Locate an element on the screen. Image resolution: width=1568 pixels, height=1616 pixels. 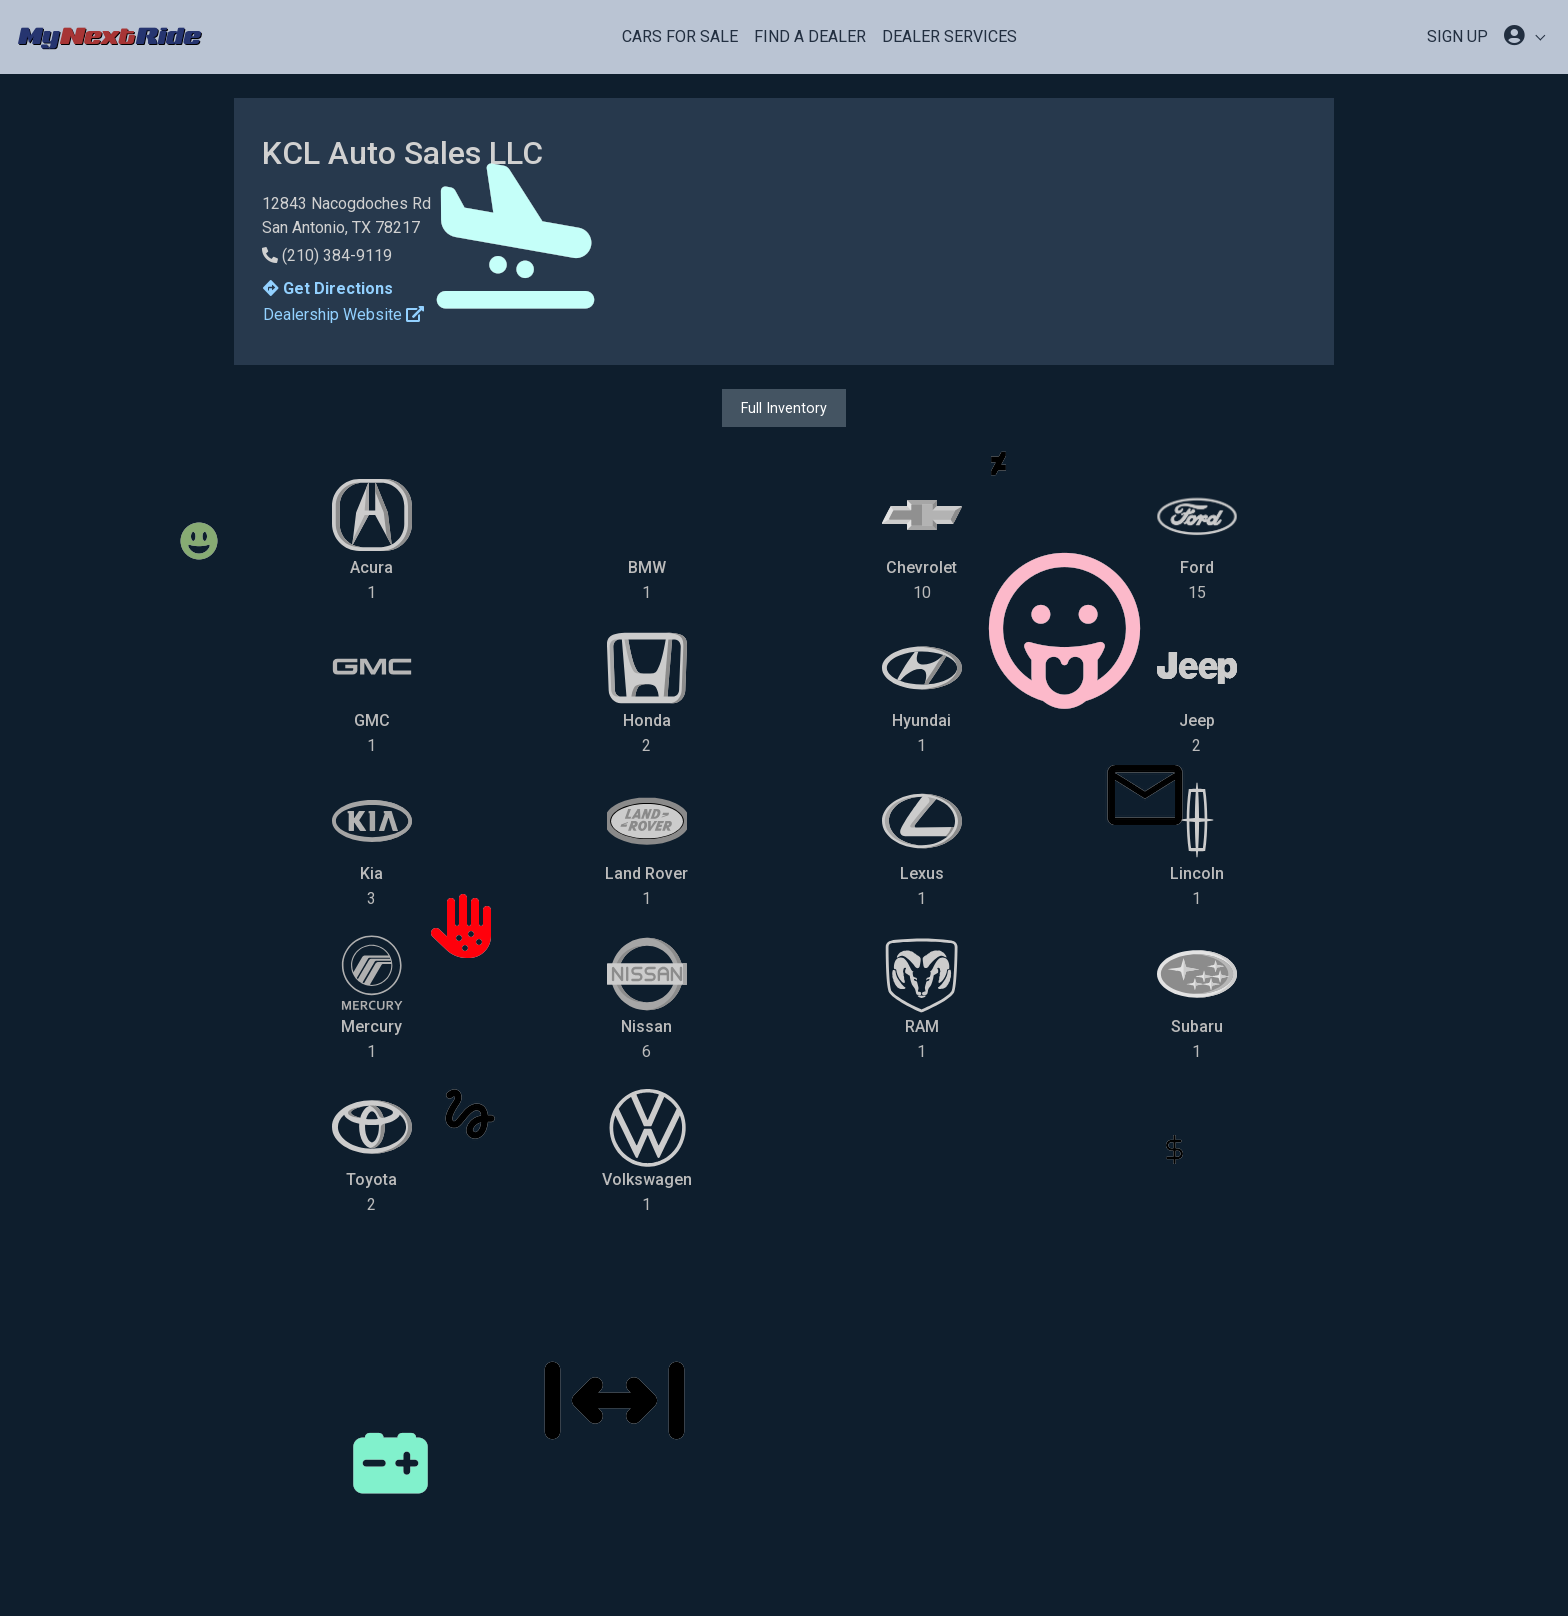
draw or write with gesture input is located at coordinates (470, 1114).